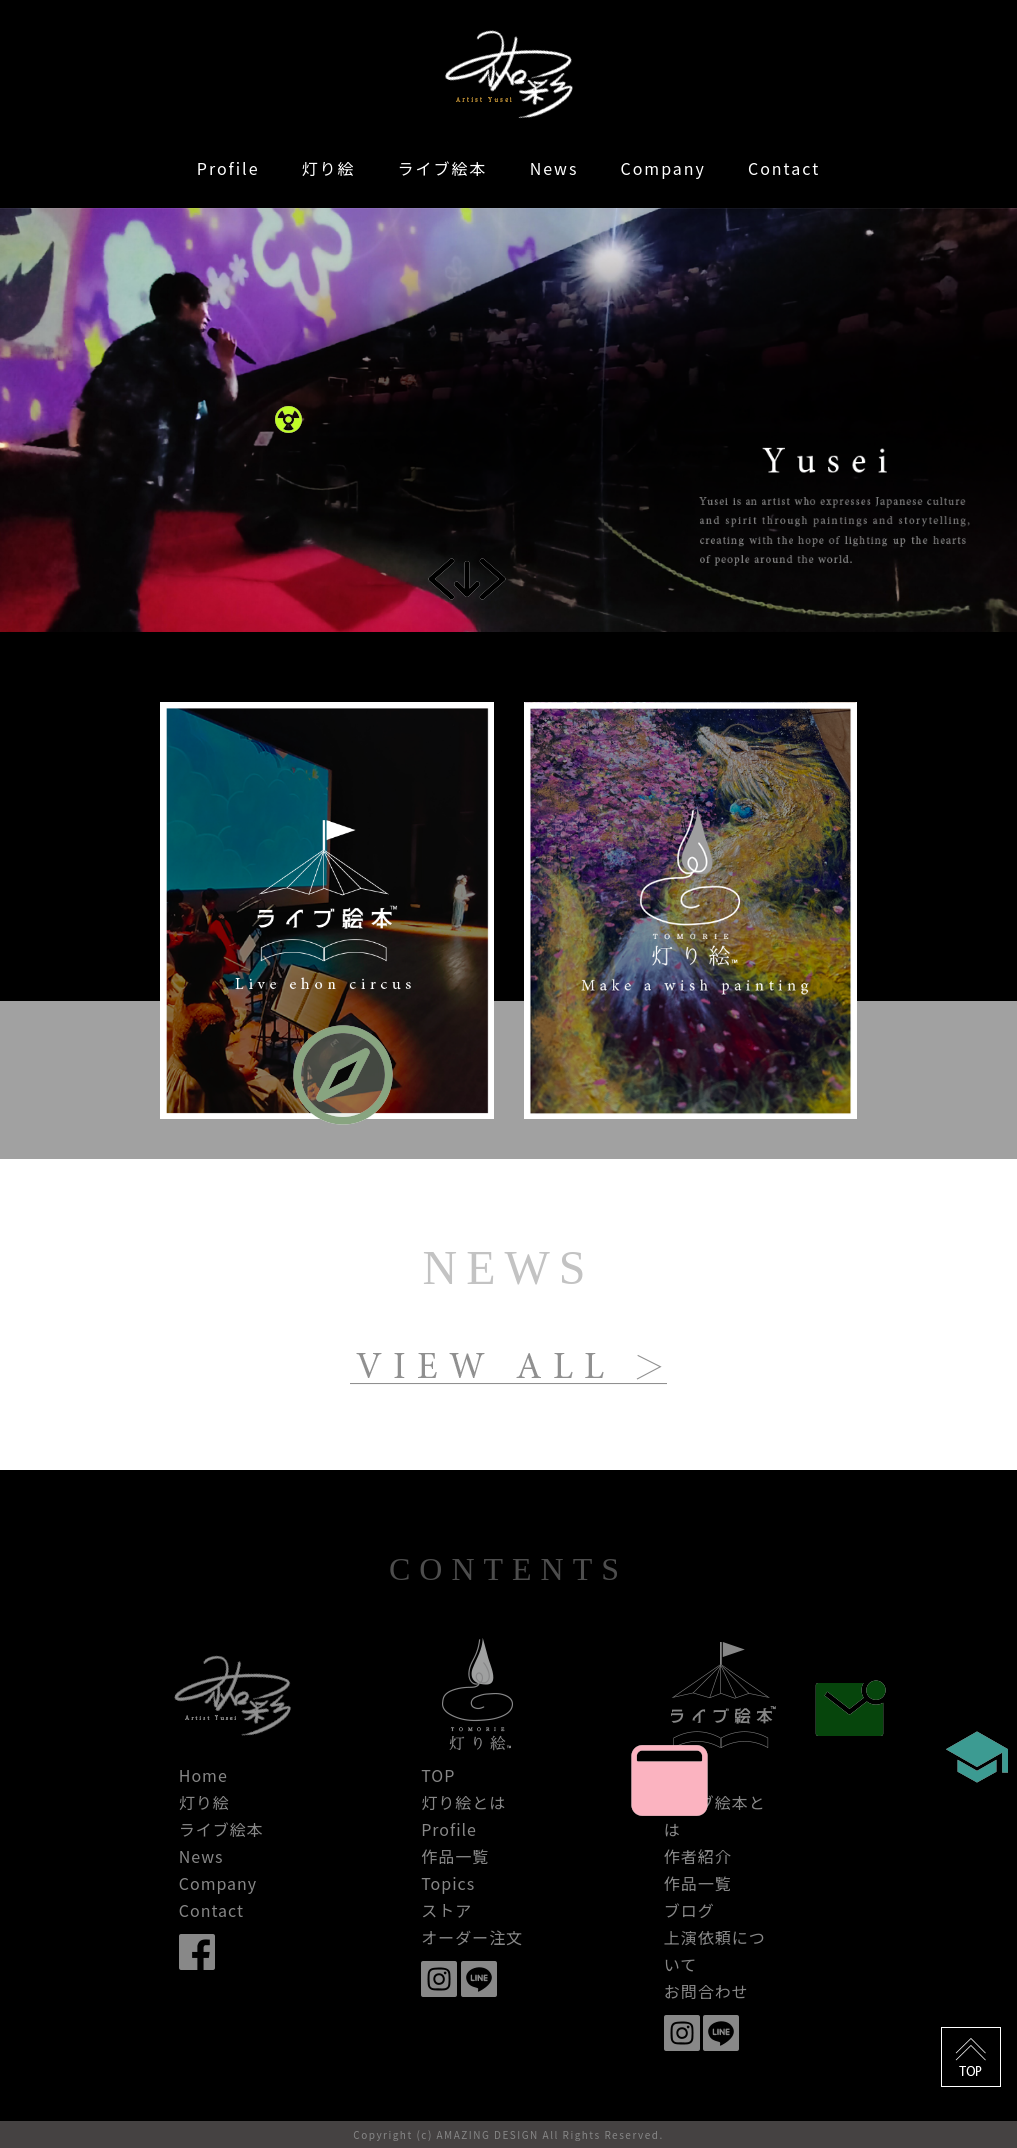  What do you see at coordinates (343, 1075) in the screenshot?
I see `access navigation or directions` at bounding box center [343, 1075].